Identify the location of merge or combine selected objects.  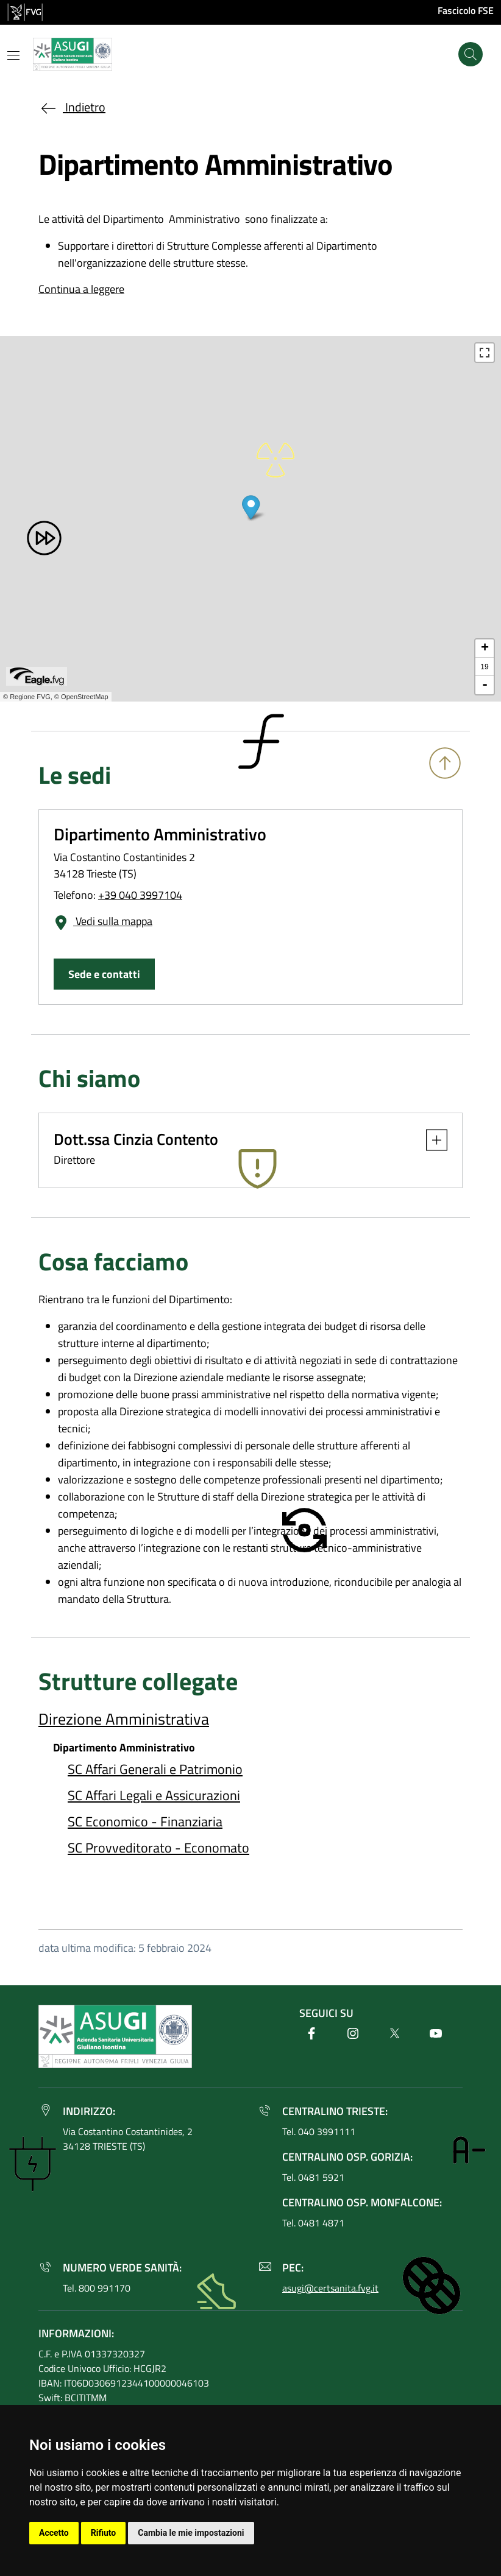
(432, 2286).